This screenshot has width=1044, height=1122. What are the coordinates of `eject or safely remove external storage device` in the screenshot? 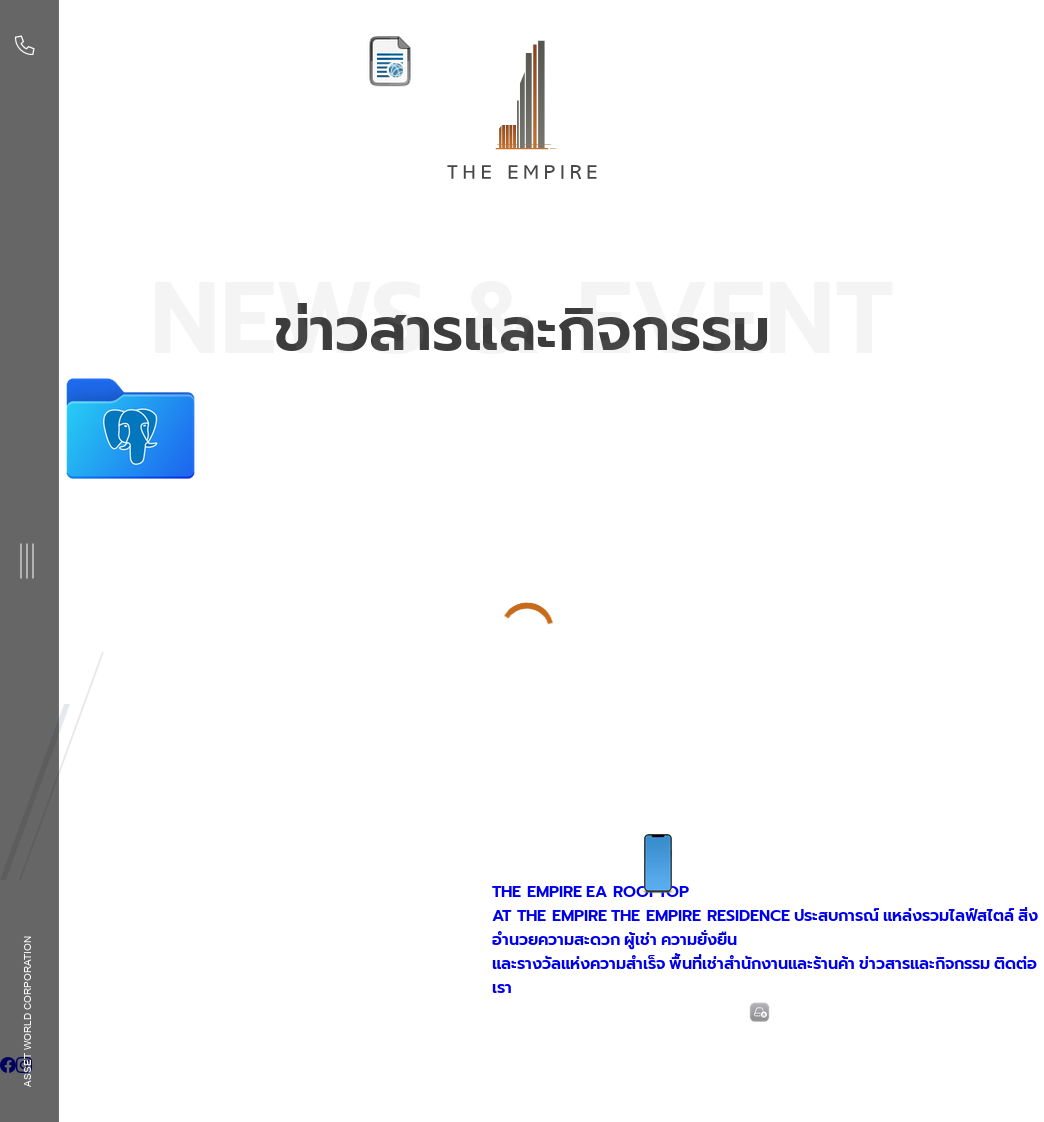 It's located at (759, 1012).